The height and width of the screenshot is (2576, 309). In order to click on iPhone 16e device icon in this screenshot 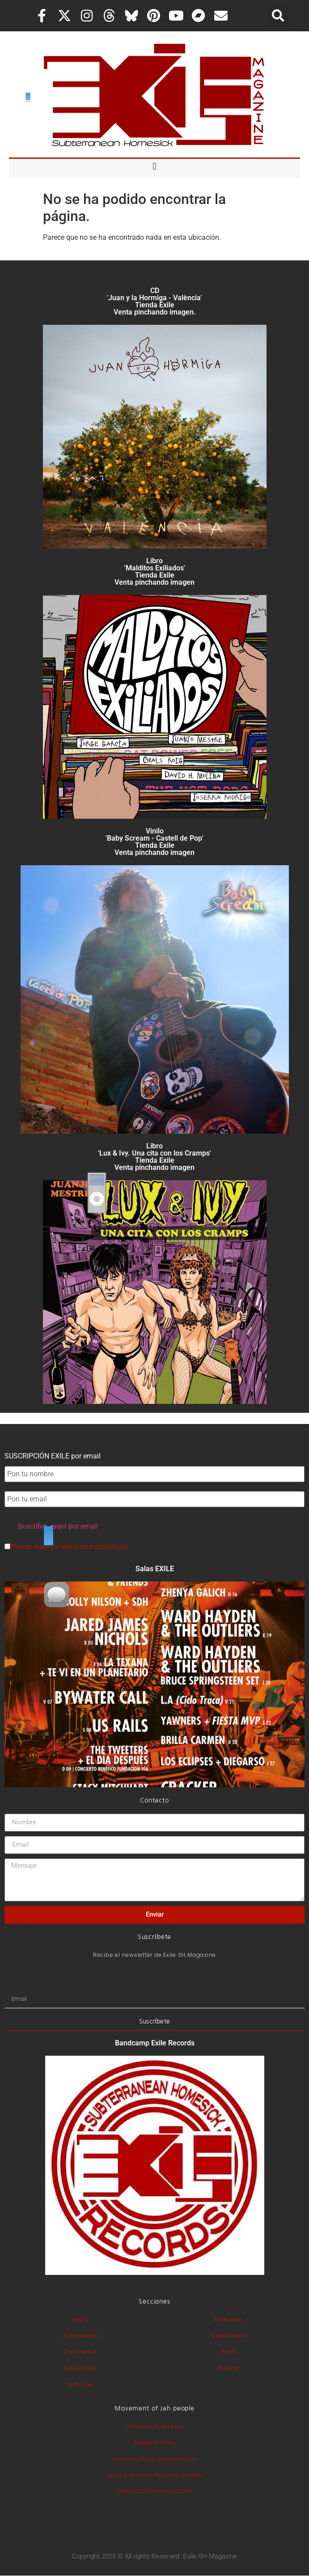, I will do `click(48, 1535)`.